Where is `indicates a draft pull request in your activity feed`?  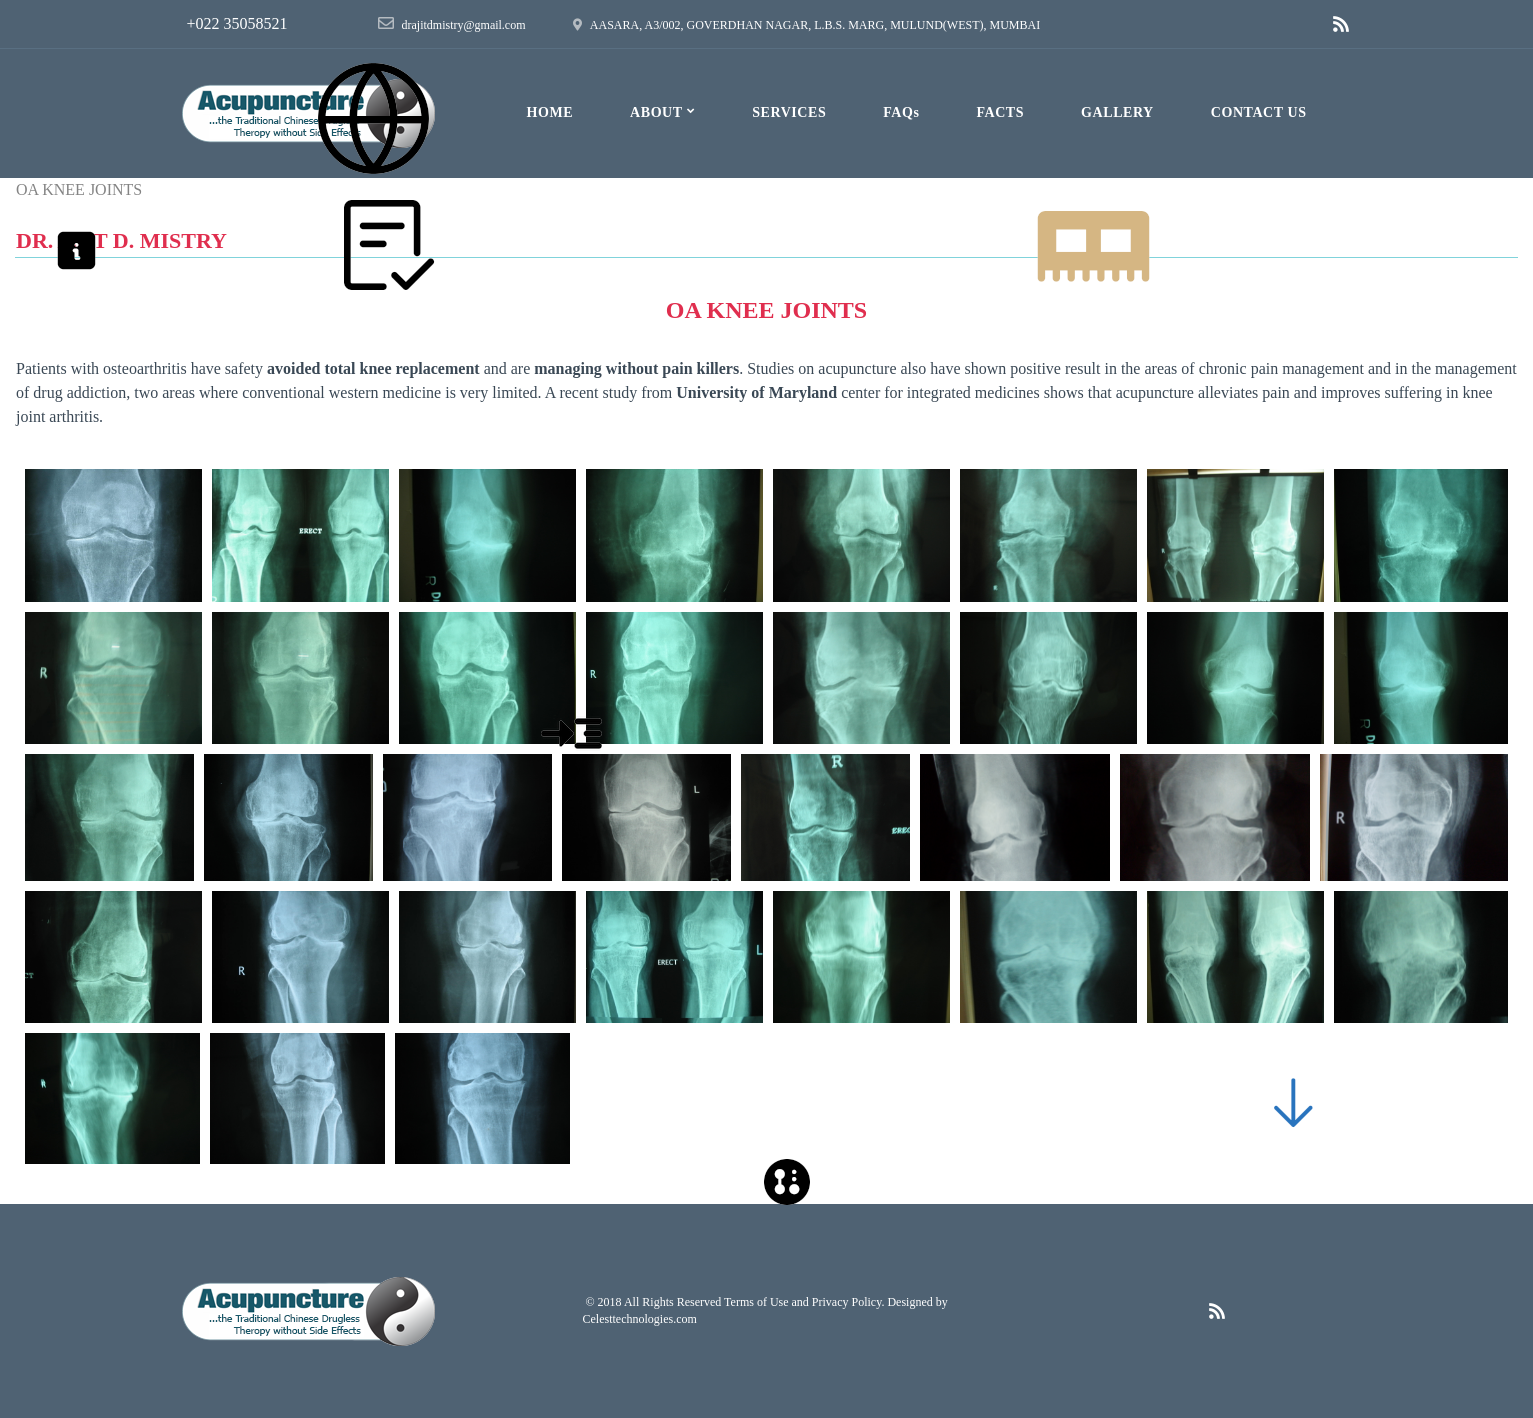 indicates a draft pull request in your activity feed is located at coordinates (787, 1182).